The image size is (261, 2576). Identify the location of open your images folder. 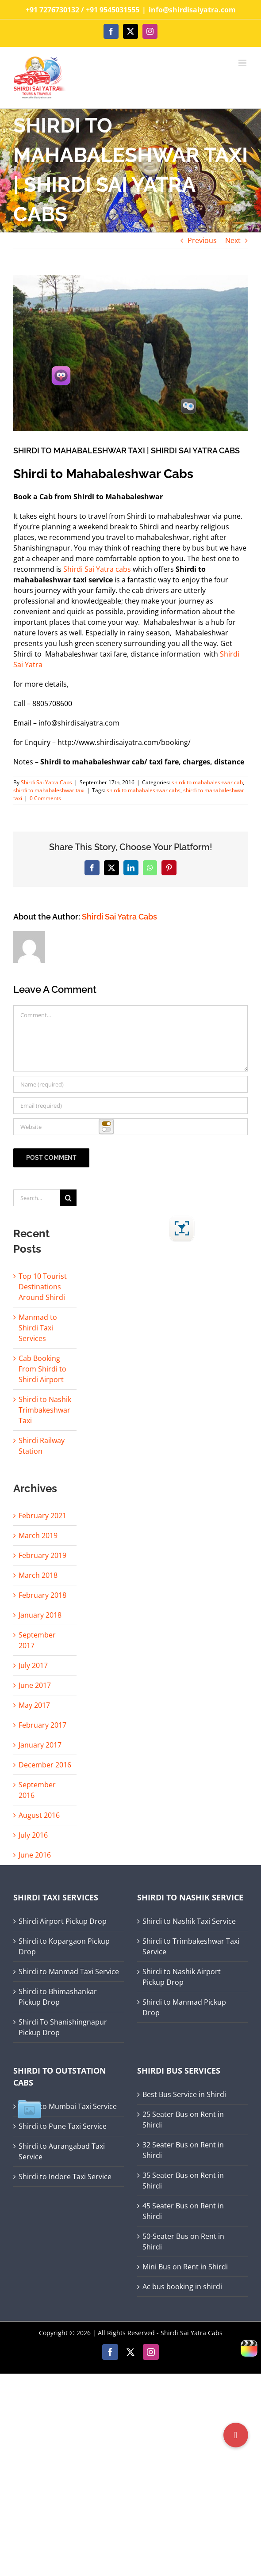
(29, 2109).